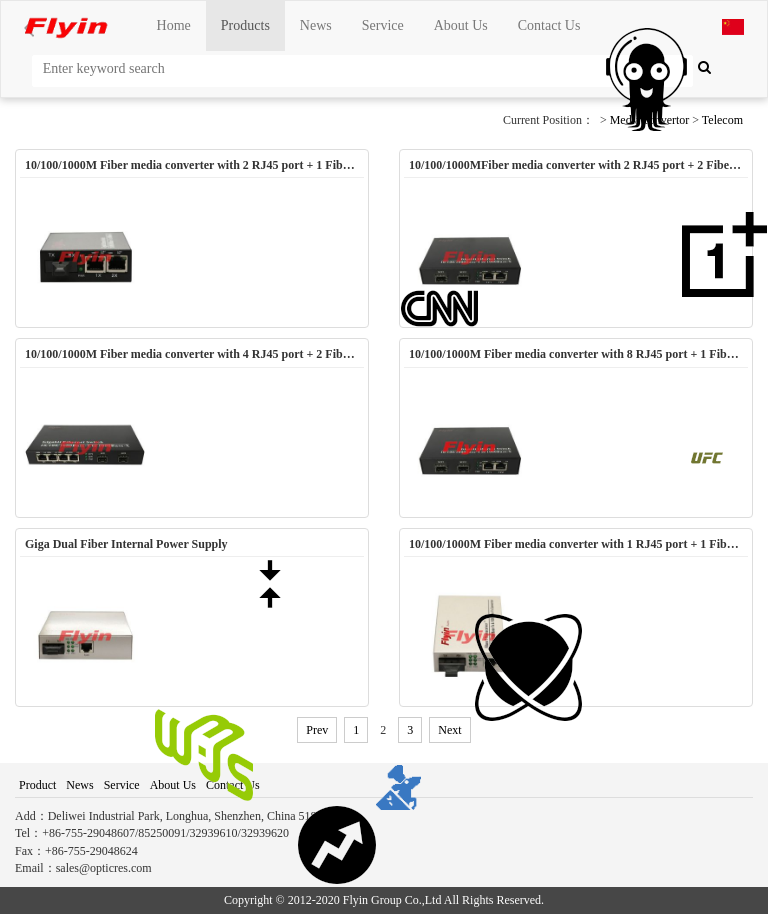 Image resolution: width=768 pixels, height=914 pixels. What do you see at coordinates (528, 667) in the screenshot?
I see `ReactOS project logo` at bounding box center [528, 667].